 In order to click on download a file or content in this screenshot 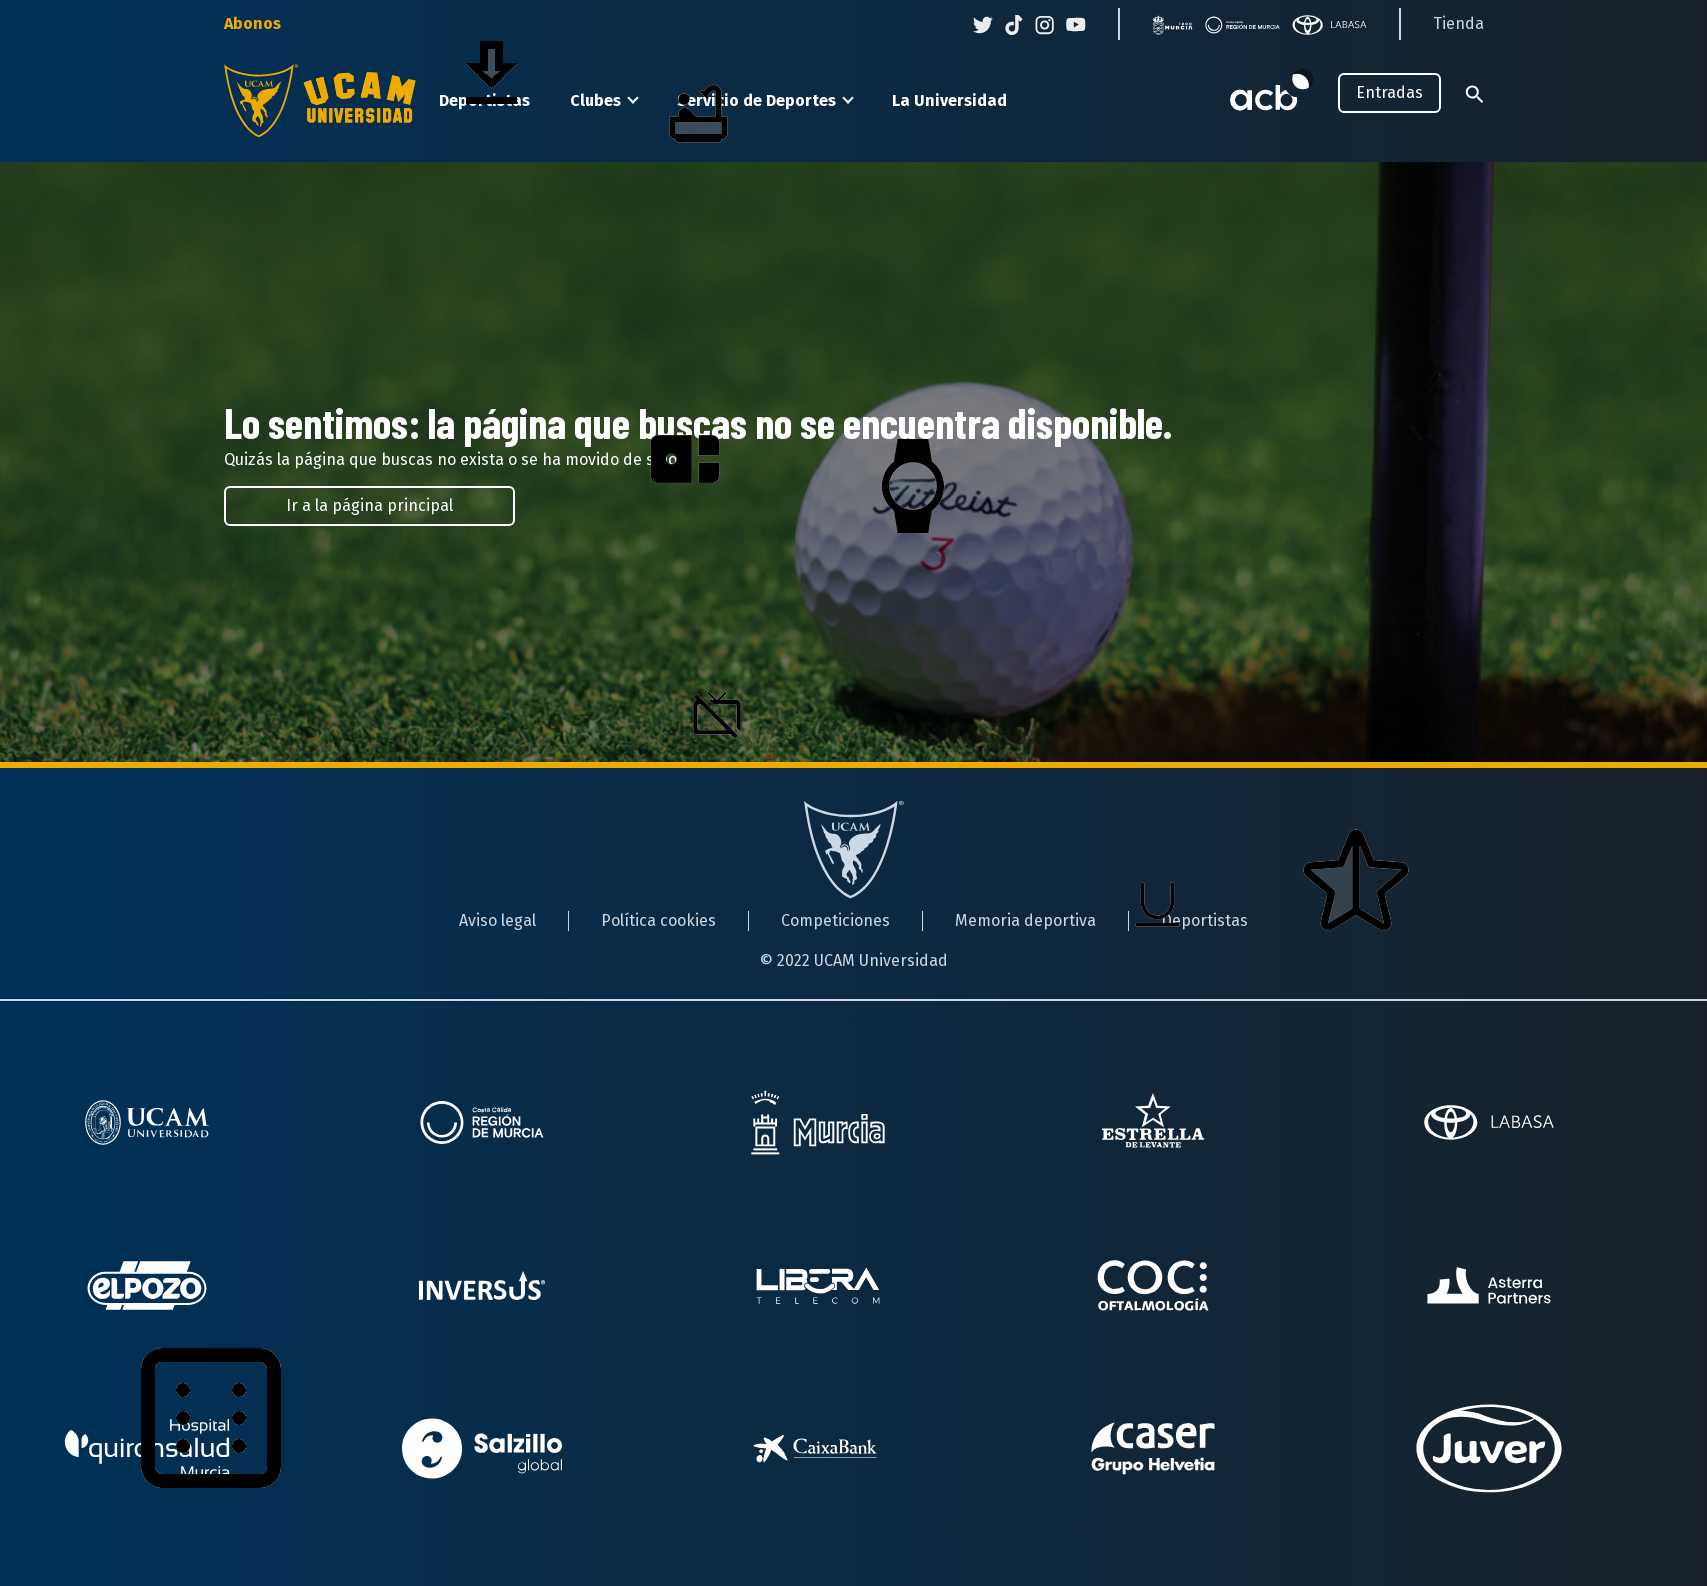, I will do `click(491, 74)`.